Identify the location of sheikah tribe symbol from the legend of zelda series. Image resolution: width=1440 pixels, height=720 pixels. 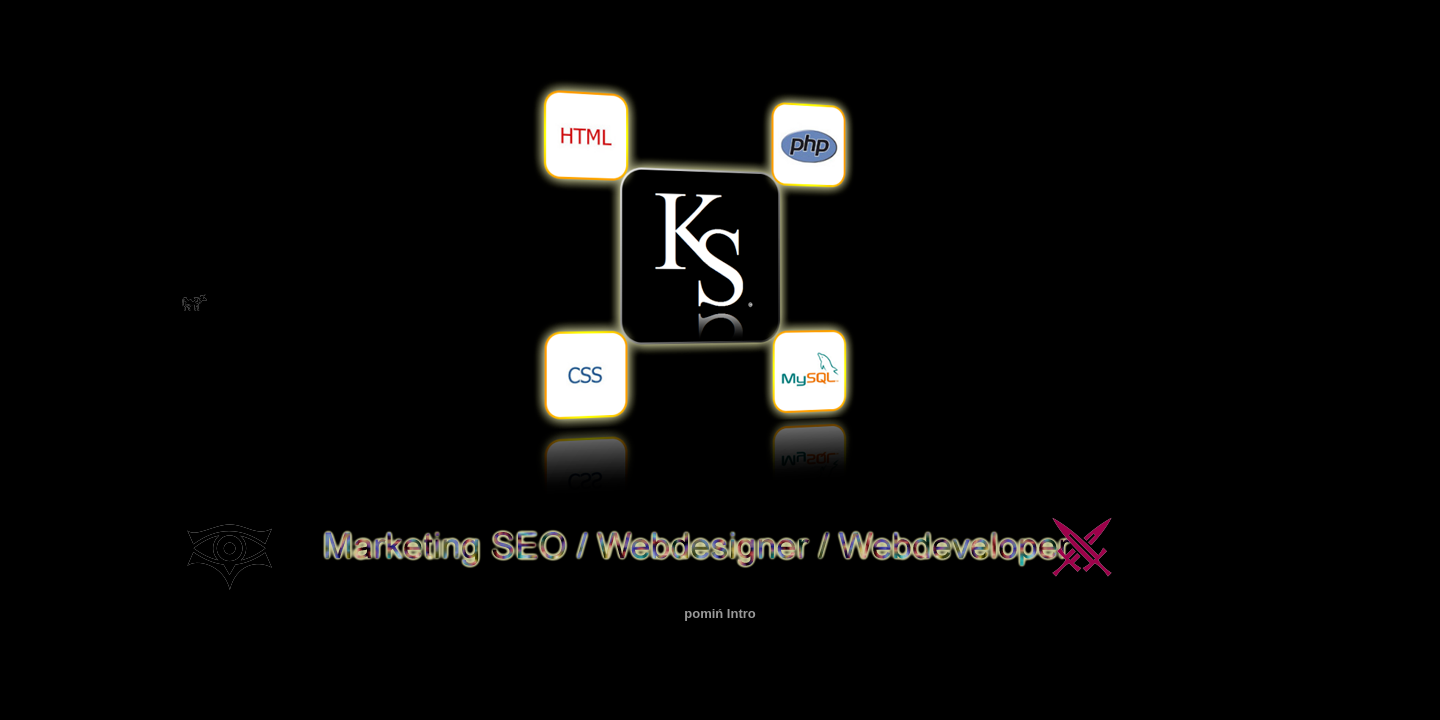
(229, 552).